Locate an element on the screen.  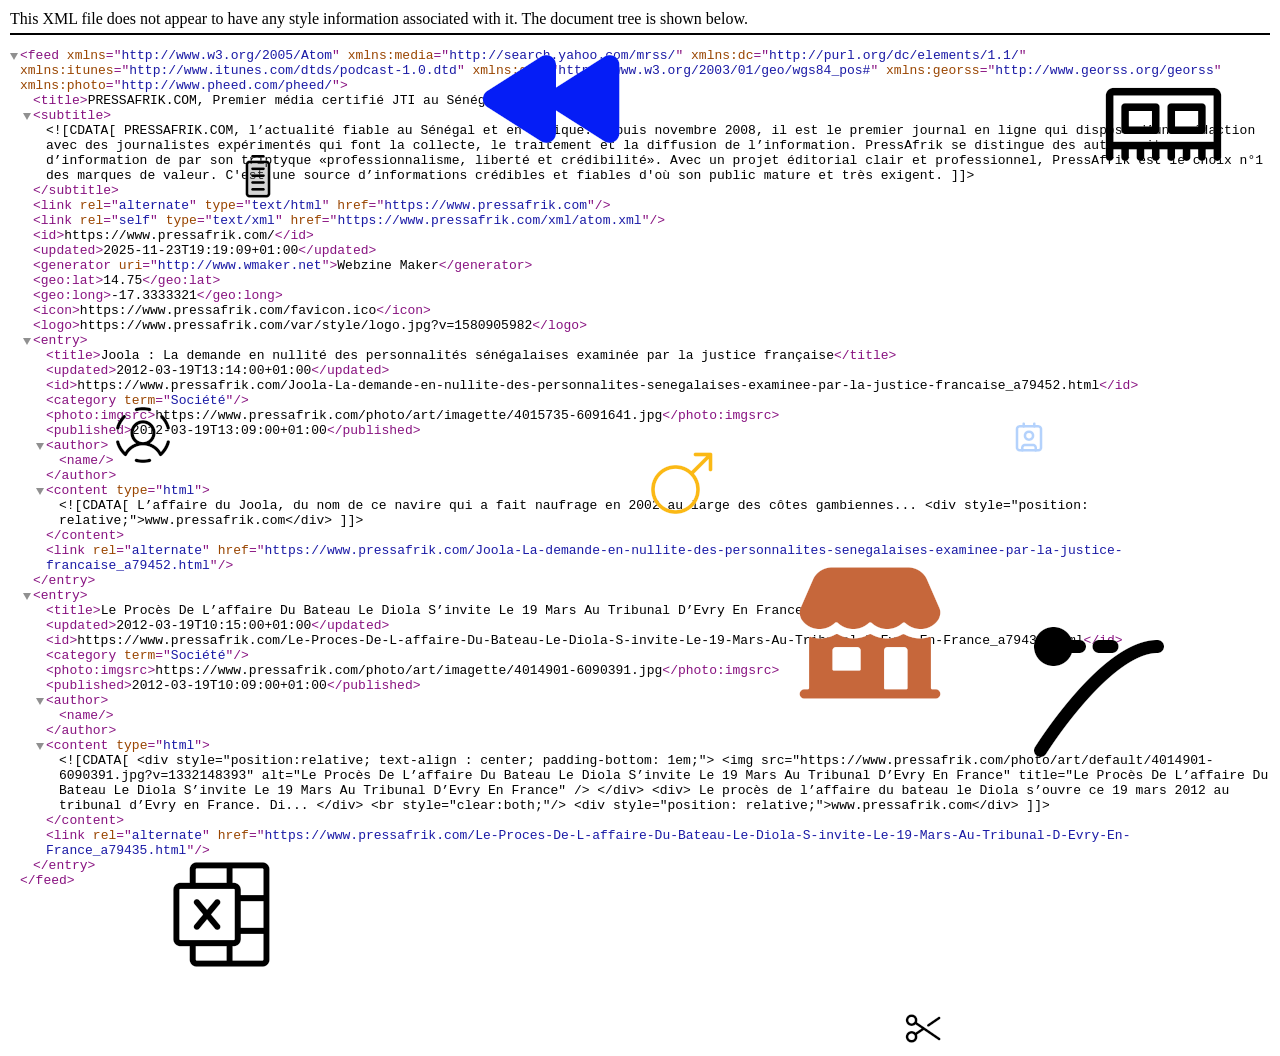
cut selected content is located at coordinates (922, 1028).